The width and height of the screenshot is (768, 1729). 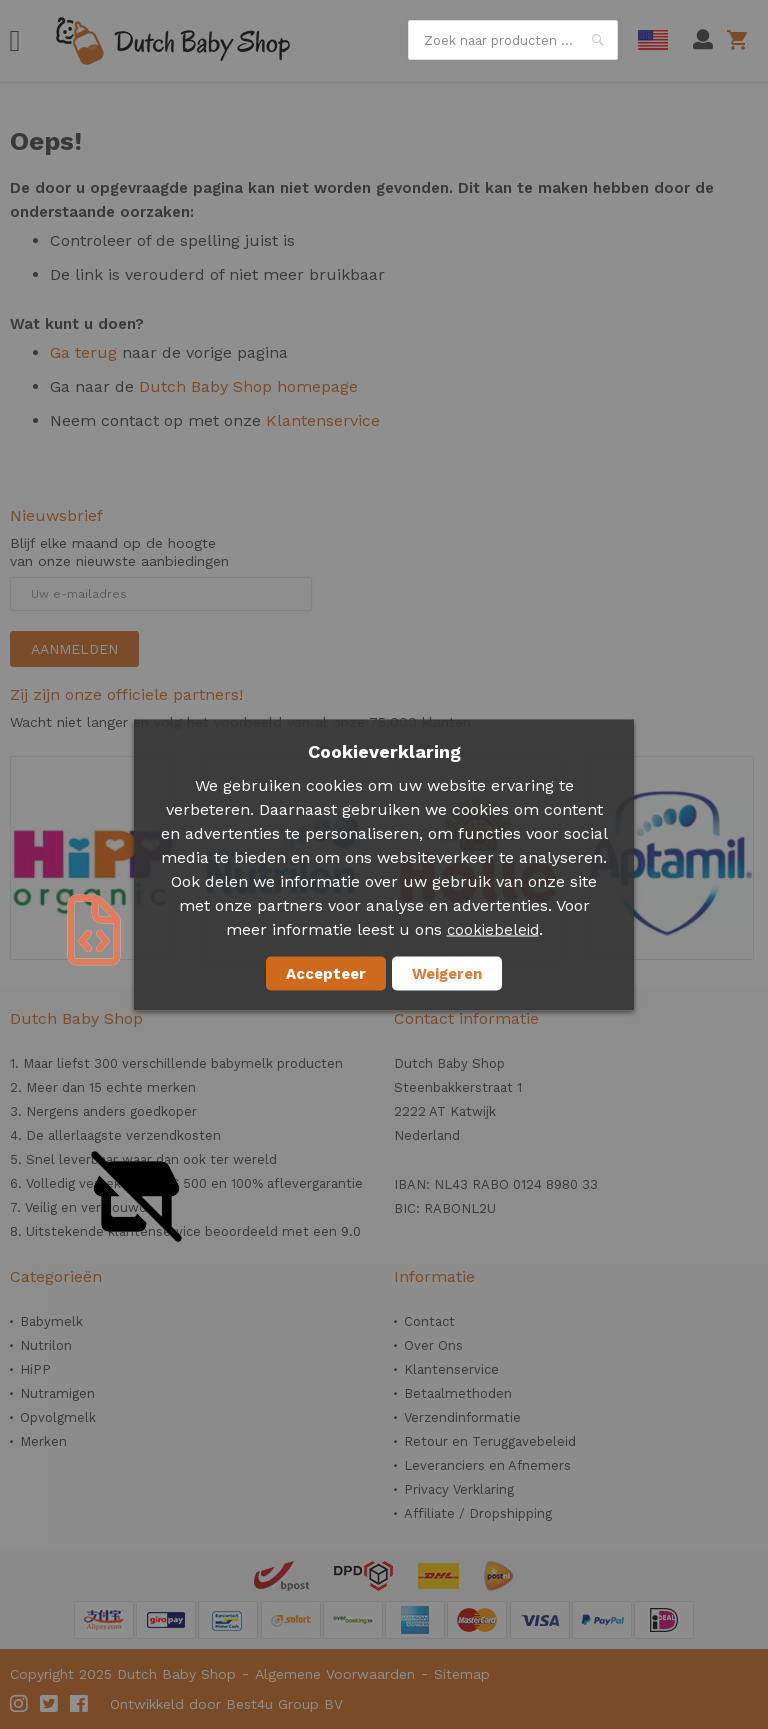 What do you see at coordinates (94, 930) in the screenshot?
I see `view source code file` at bounding box center [94, 930].